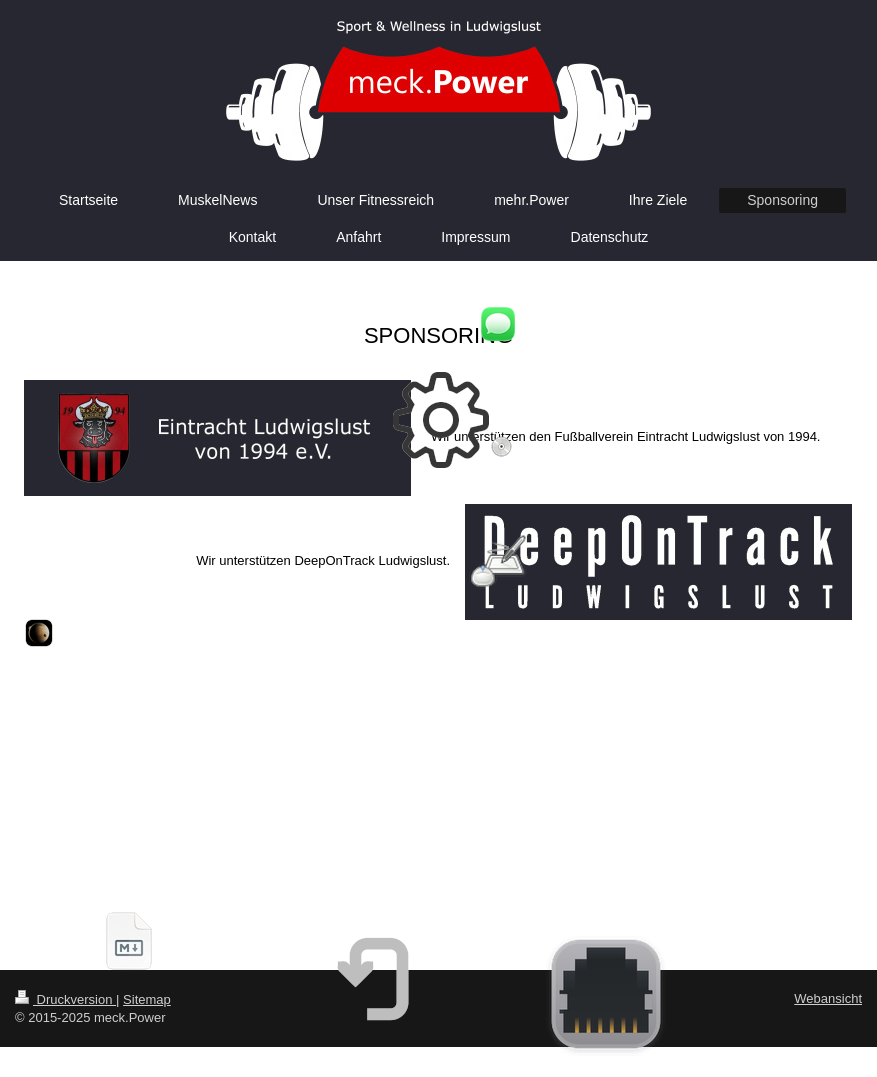 Image resolution: width=877 pixels, height=1077 pixels. Describe the element at coordinates (501, 446) in the screenshot. I see `audio CD or music disc detected` at that location.